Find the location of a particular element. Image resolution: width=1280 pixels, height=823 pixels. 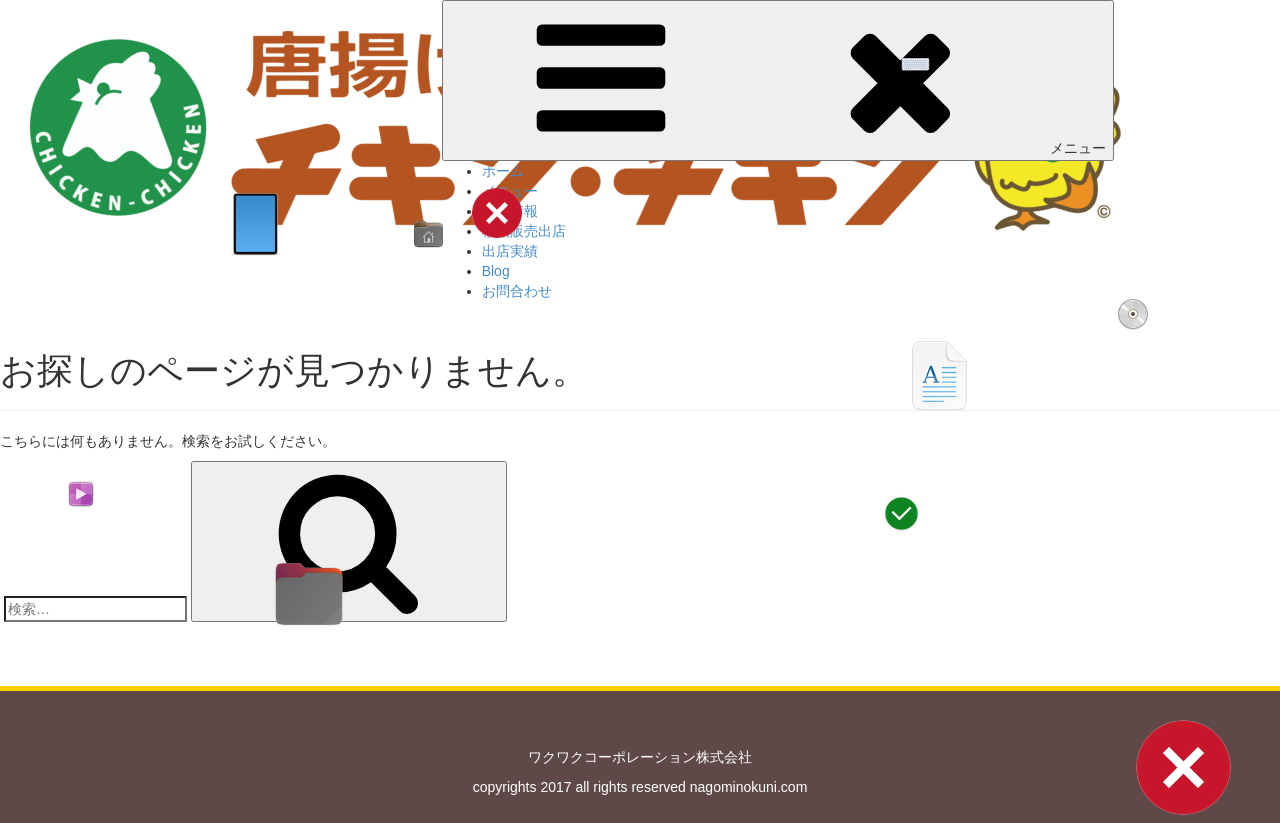

indicates a DVD-RW drive or rewritable disc device is located at coordinates (1133, 314).